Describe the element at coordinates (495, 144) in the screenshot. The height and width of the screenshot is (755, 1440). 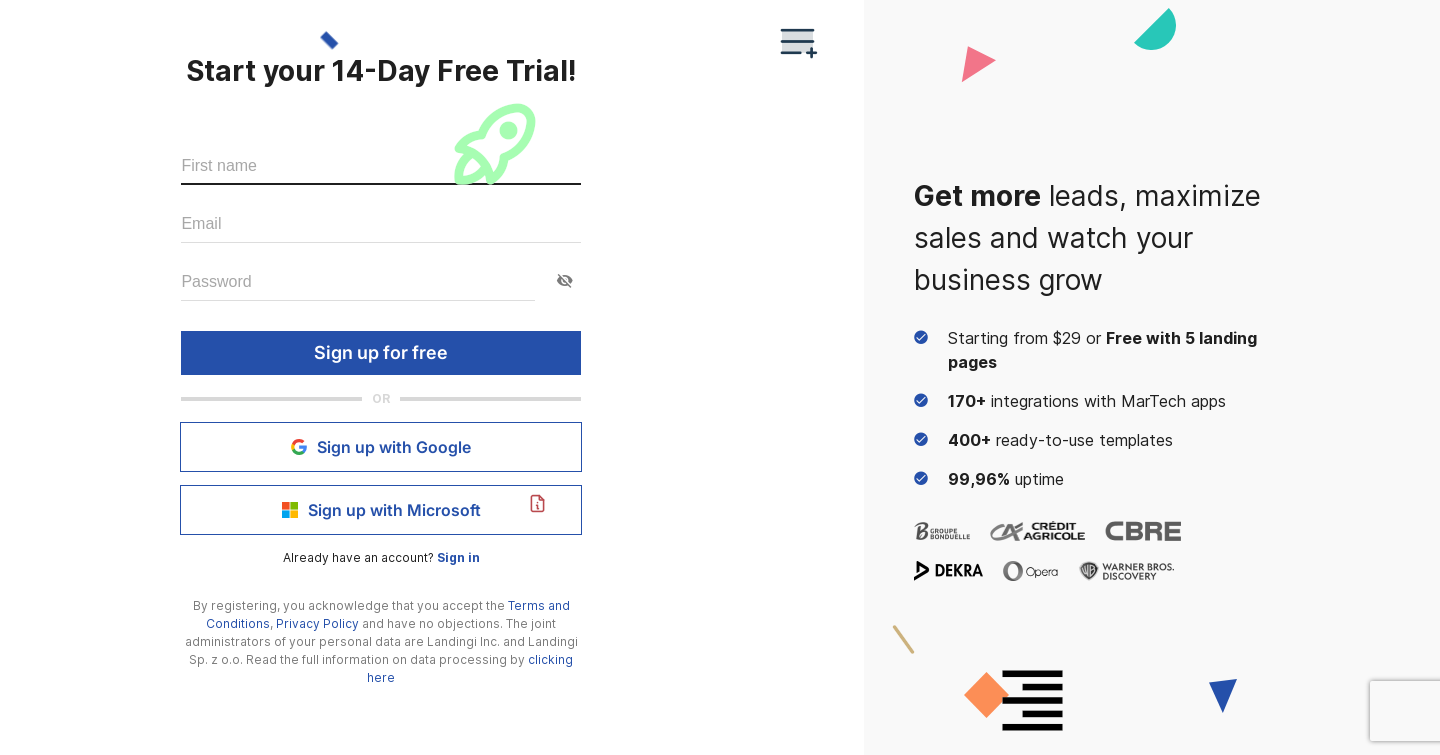
I see `launch or deploy an application` at that location.